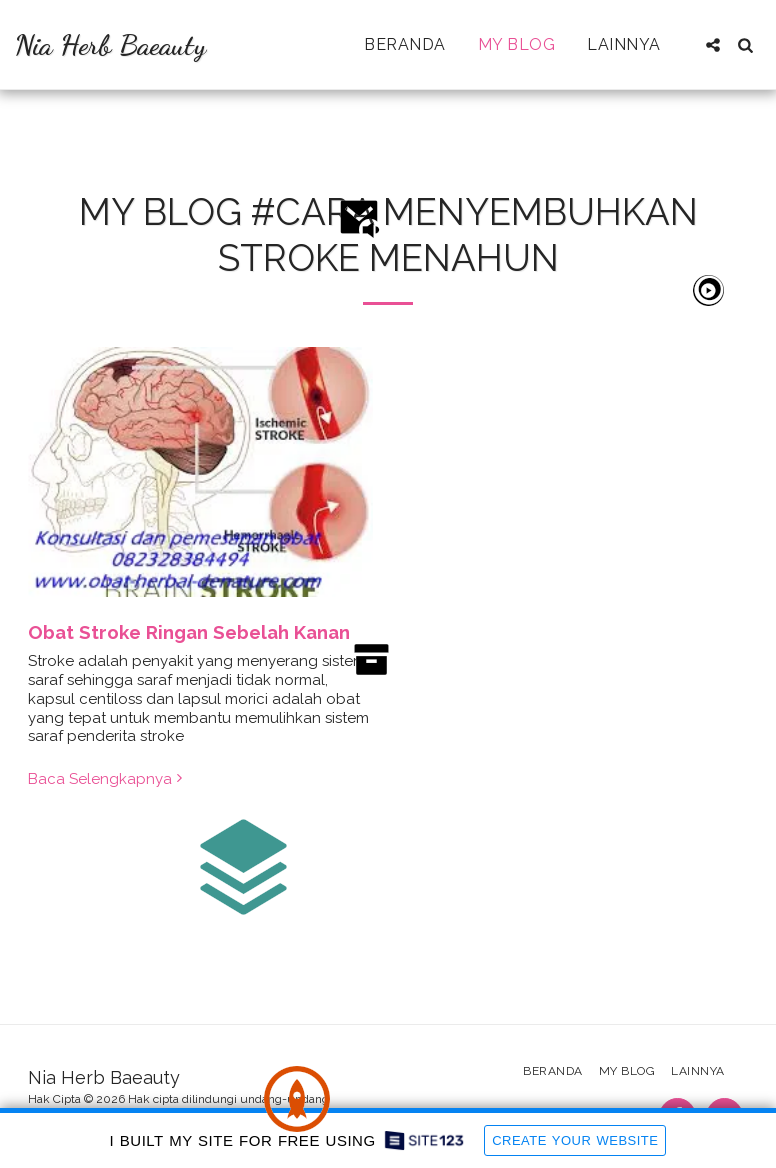  Describe the element at coordinates (297, 1099) in the screenshot. I see `visit proto.io website or app` at that location.